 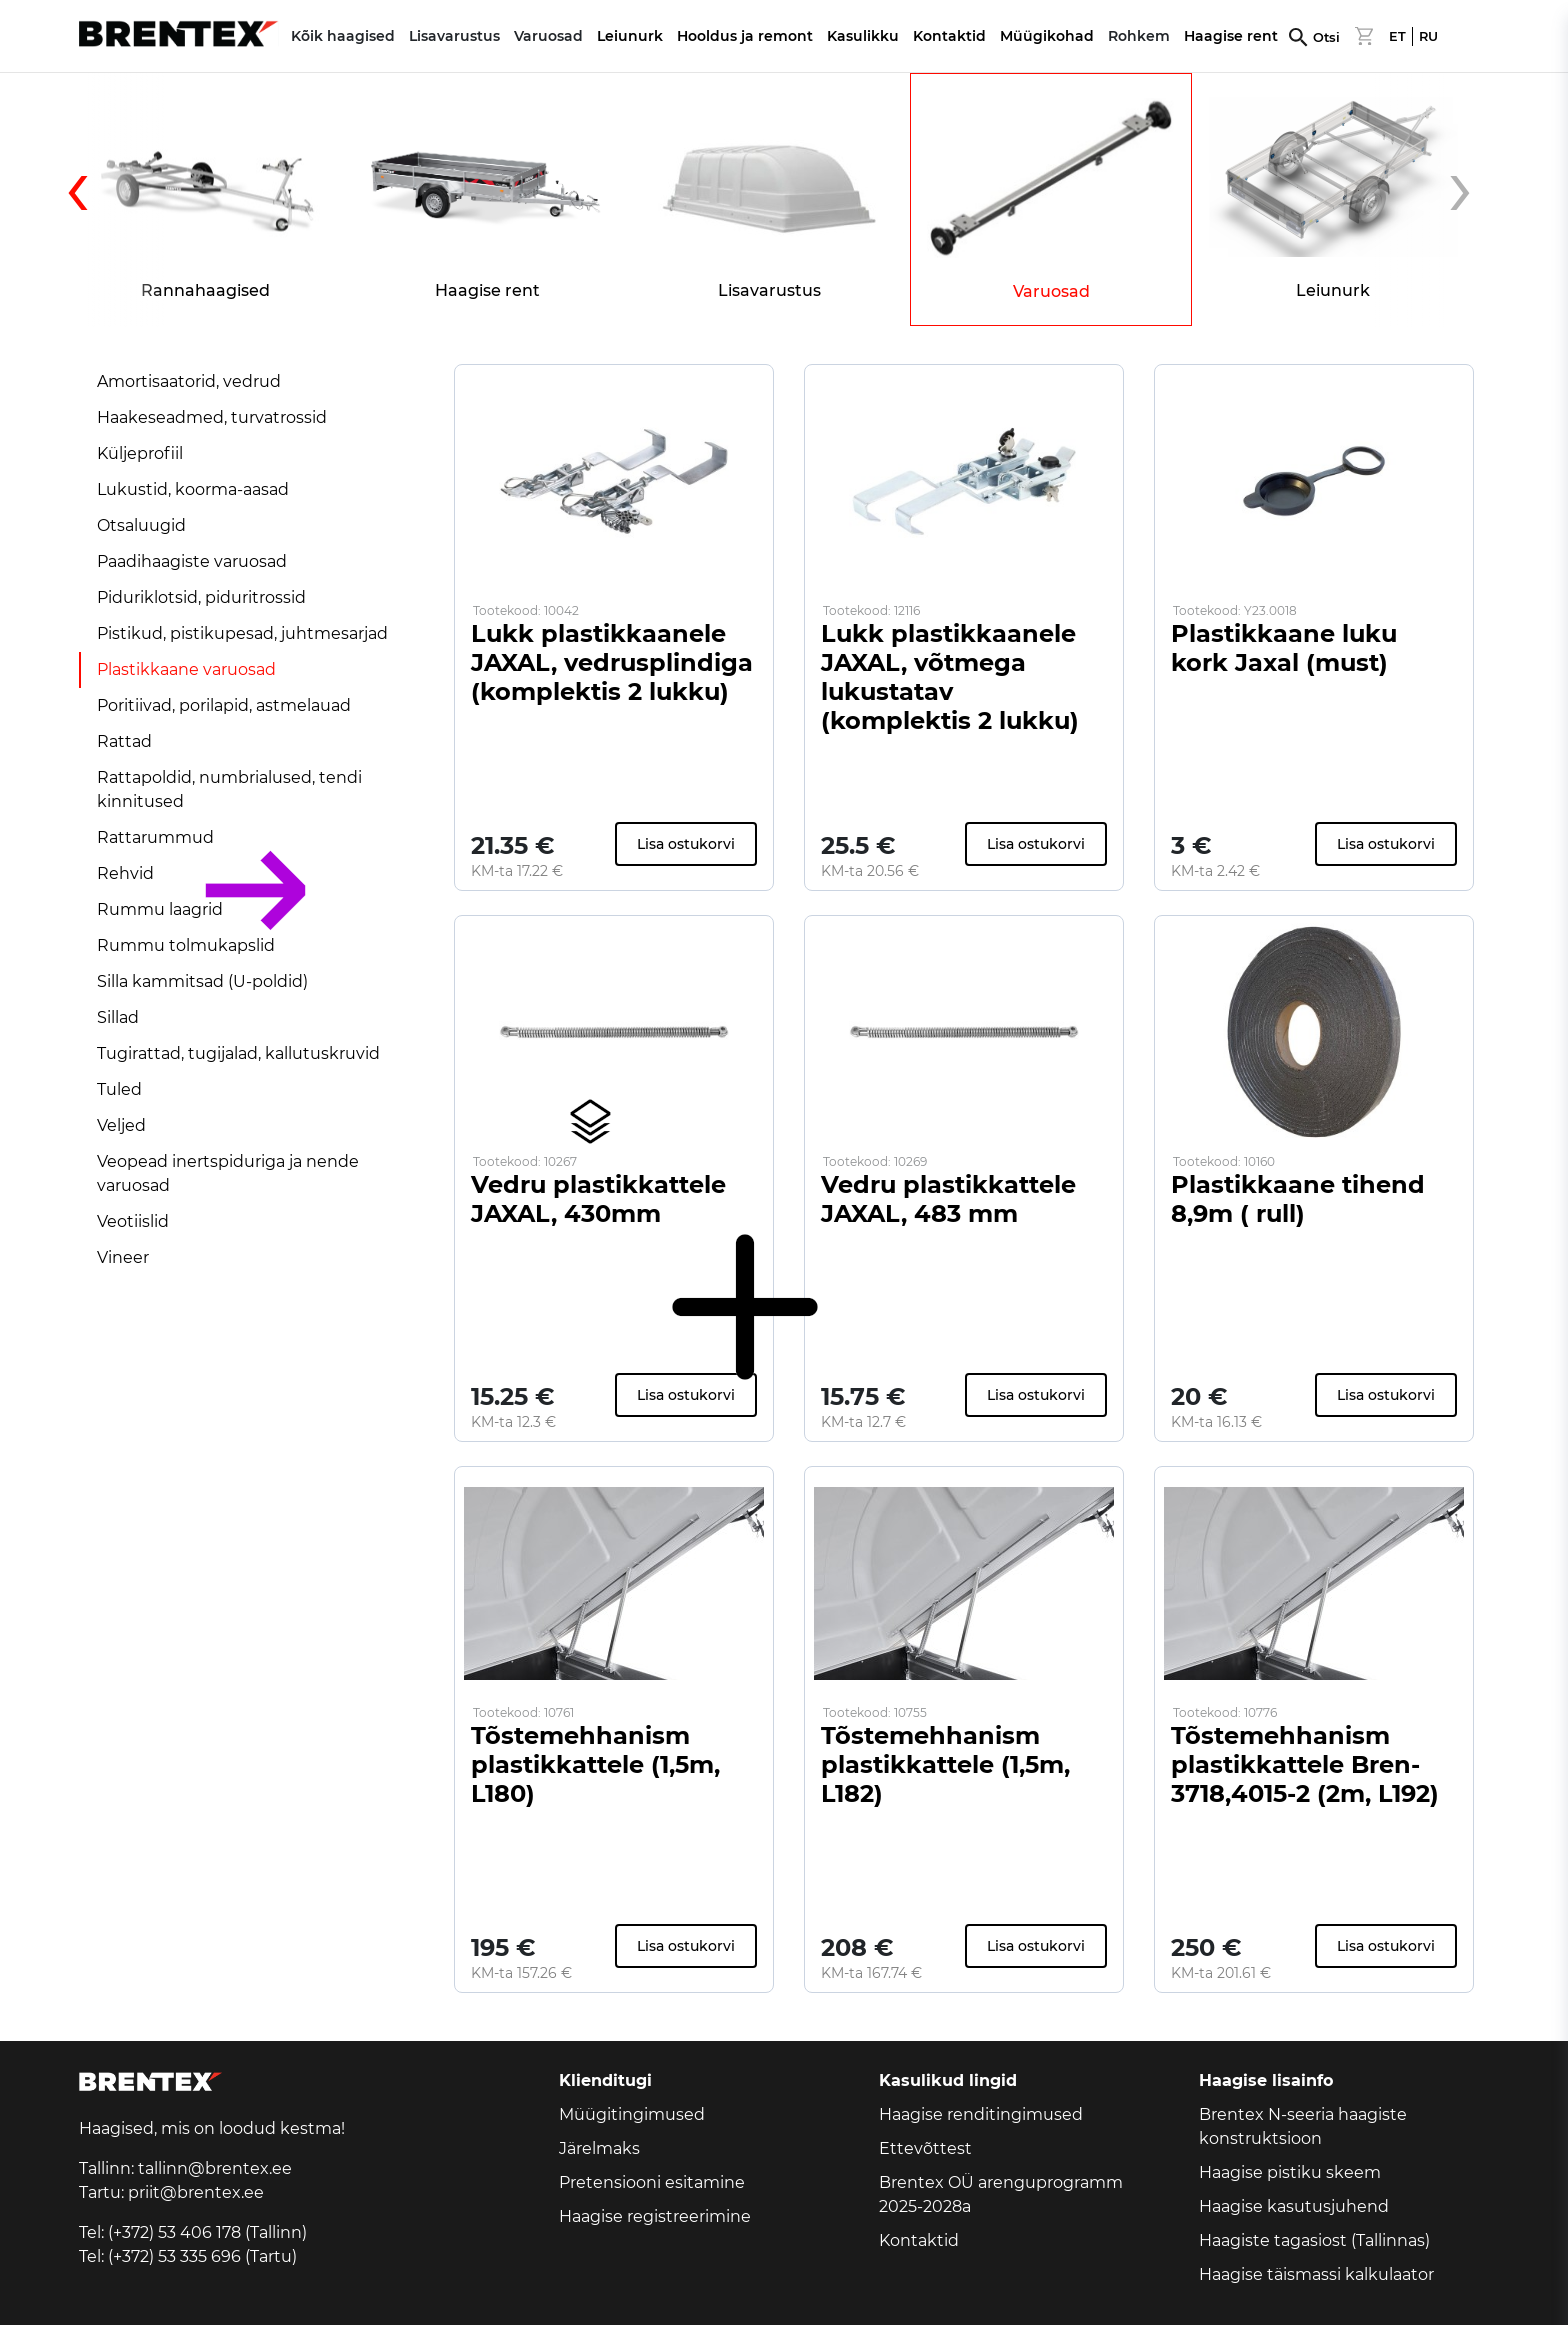 What do you see at coordinates (261, 892) in the screenshot?
I see `navigate to the next item` at bounding box center [261, 892].